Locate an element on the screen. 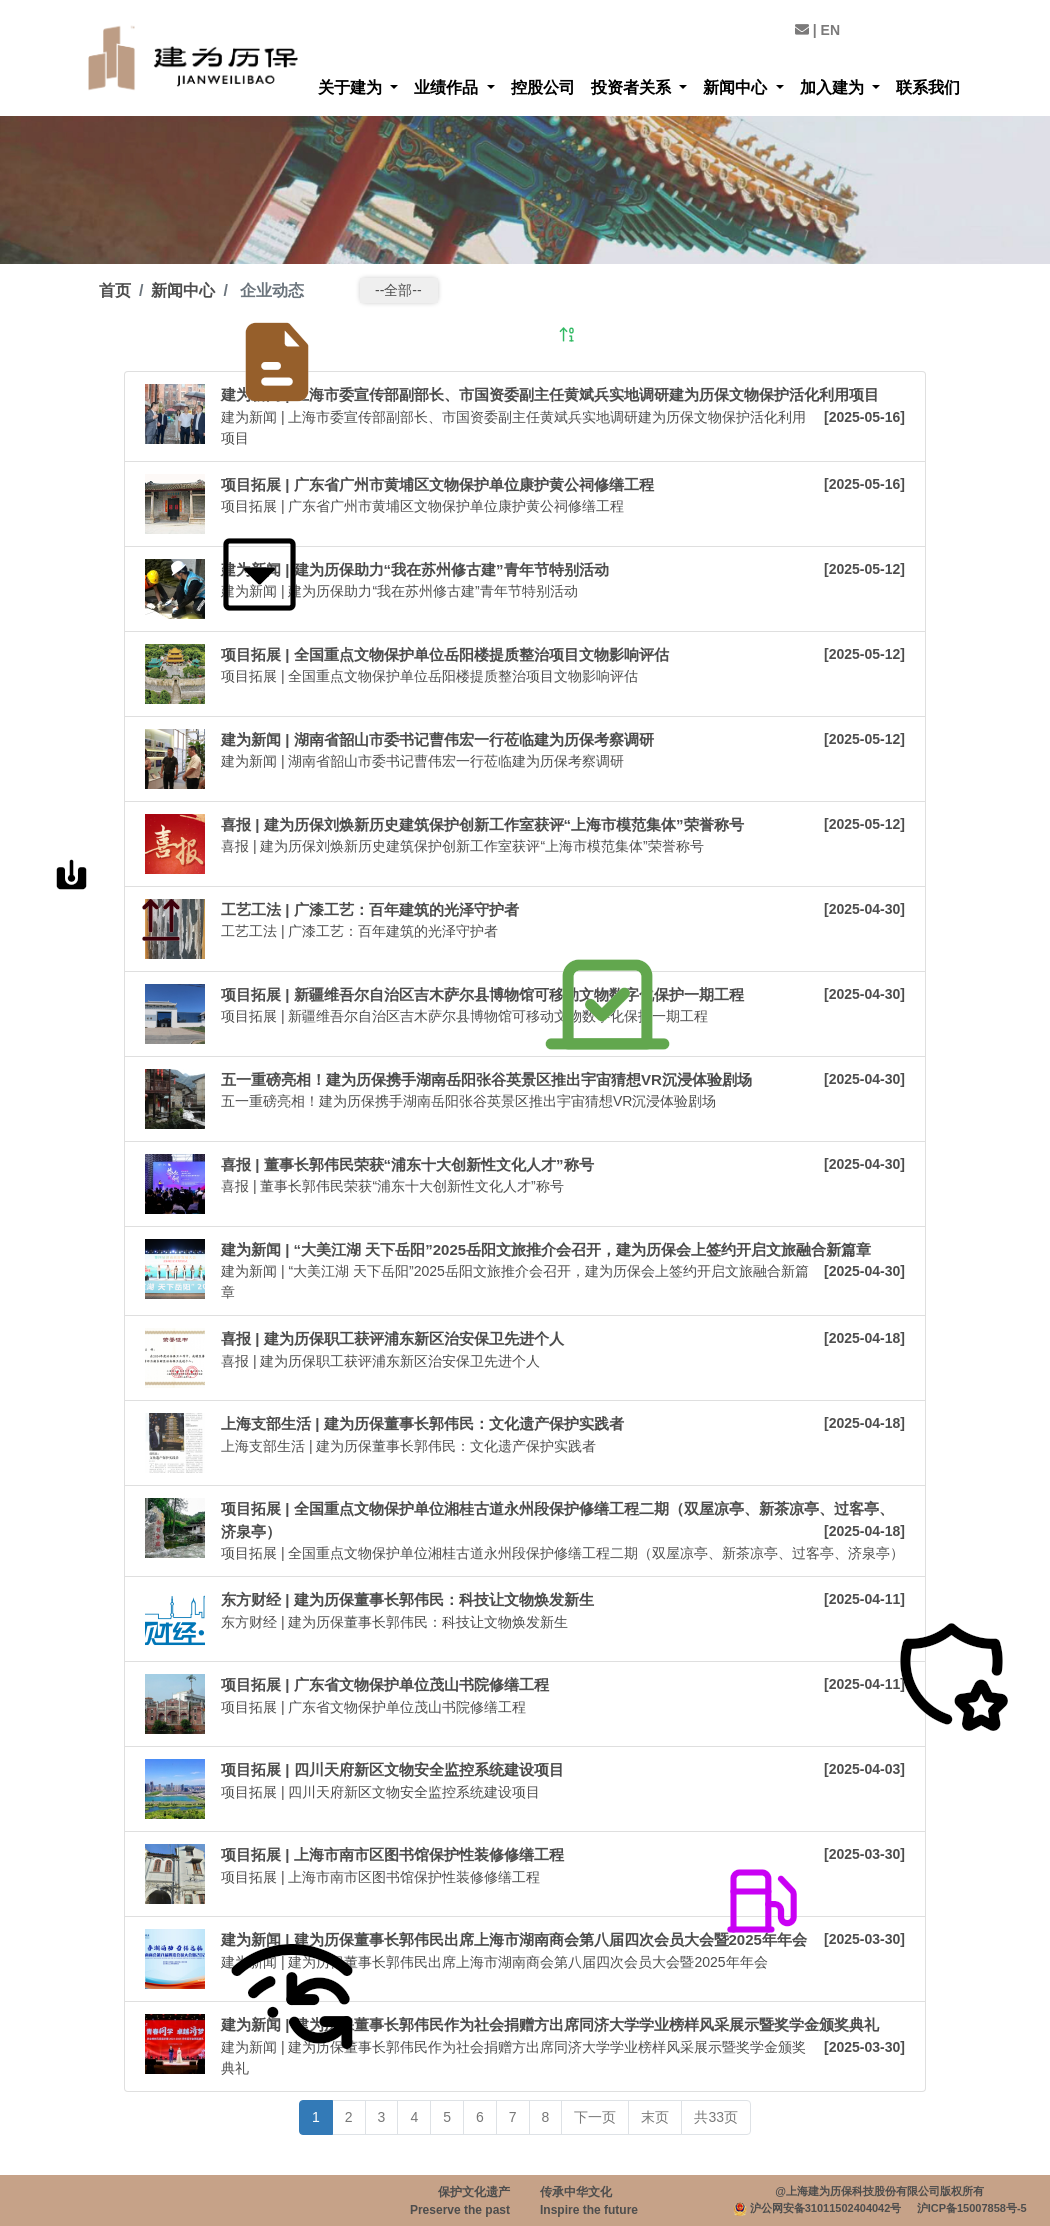  access bore hole or well monitoring data is located at coordinates (71, 874).